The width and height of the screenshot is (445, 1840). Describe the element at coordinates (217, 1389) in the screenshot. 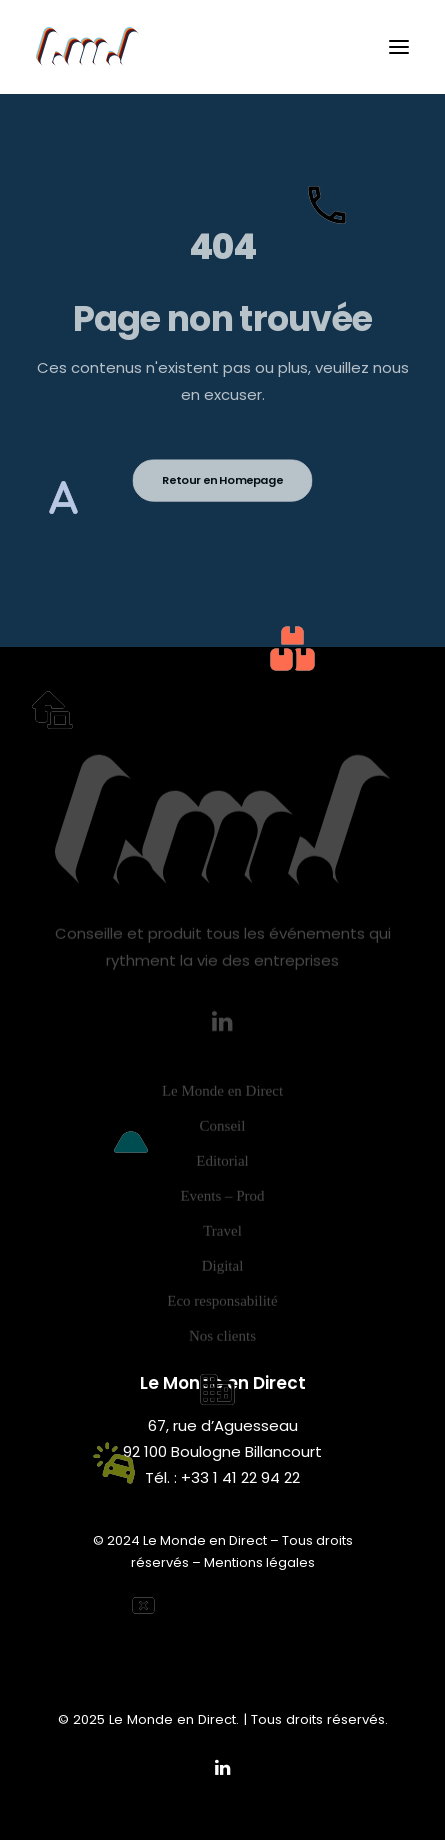

I see `view organization or company details` at that location.